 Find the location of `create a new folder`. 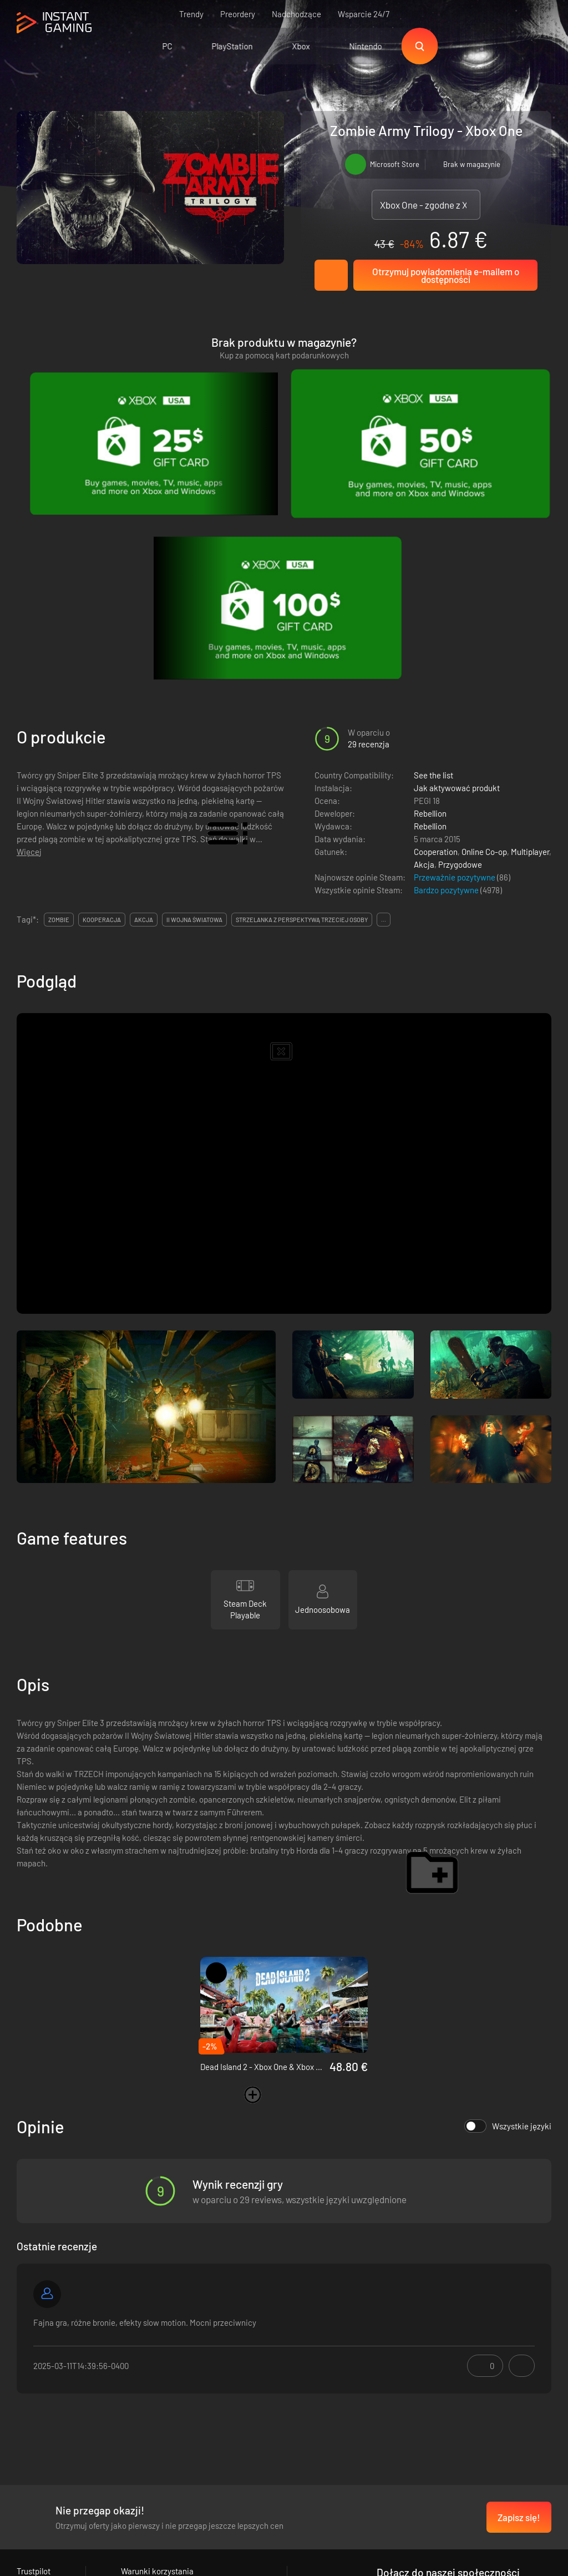

create a new folder is located at coordinates (432, 1872).